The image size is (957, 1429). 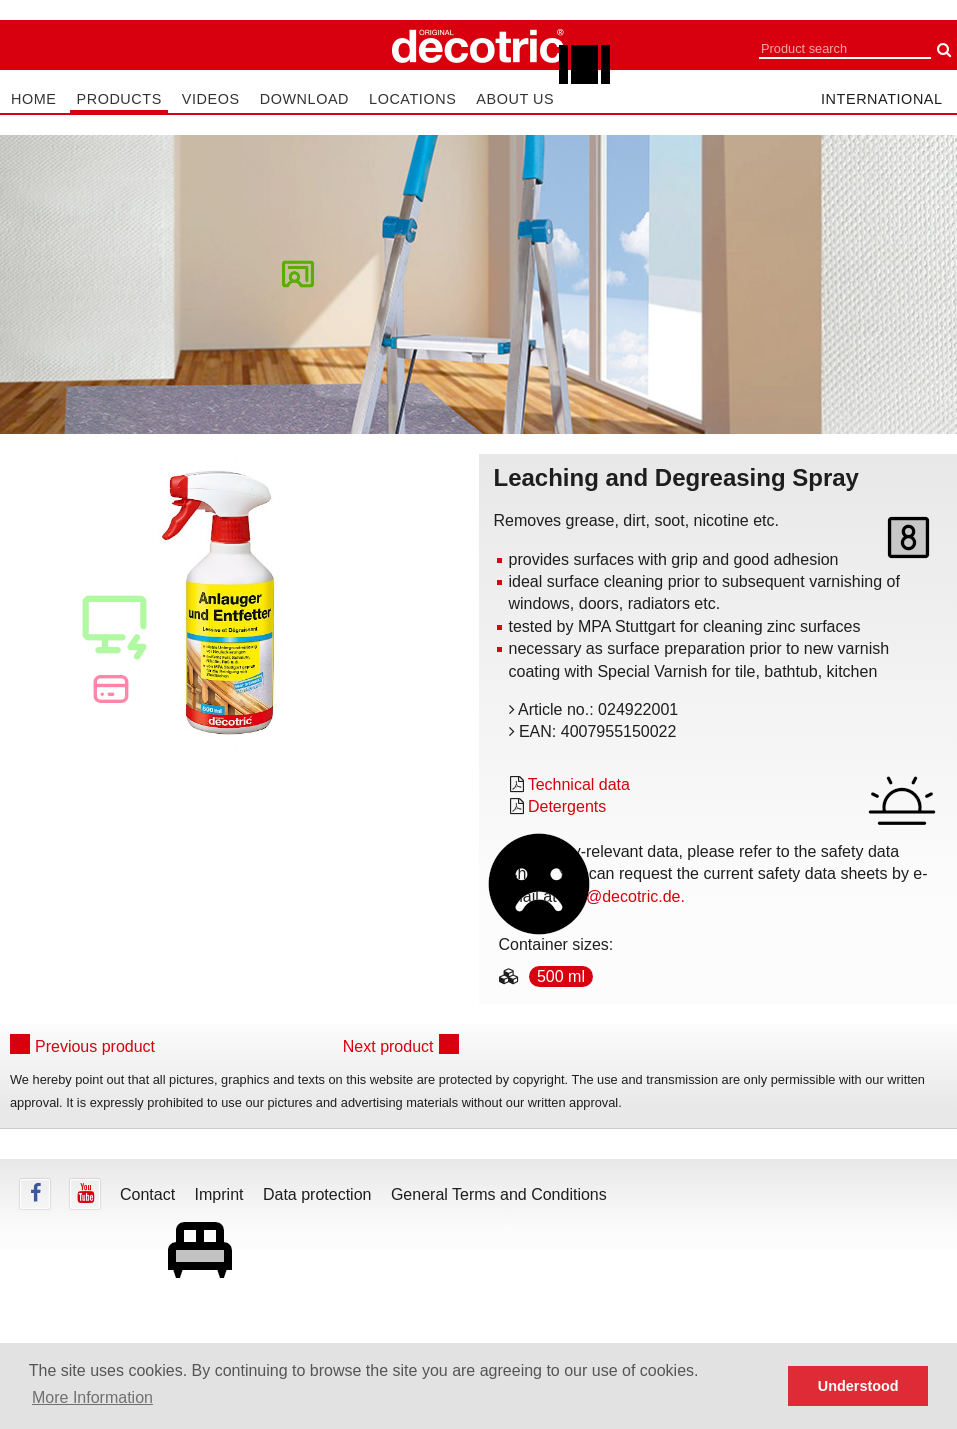 What do you see at coordinates (298, 274) in the screenshot?
I see `access teaching or presentation tools` at bounding box center [298, 274].